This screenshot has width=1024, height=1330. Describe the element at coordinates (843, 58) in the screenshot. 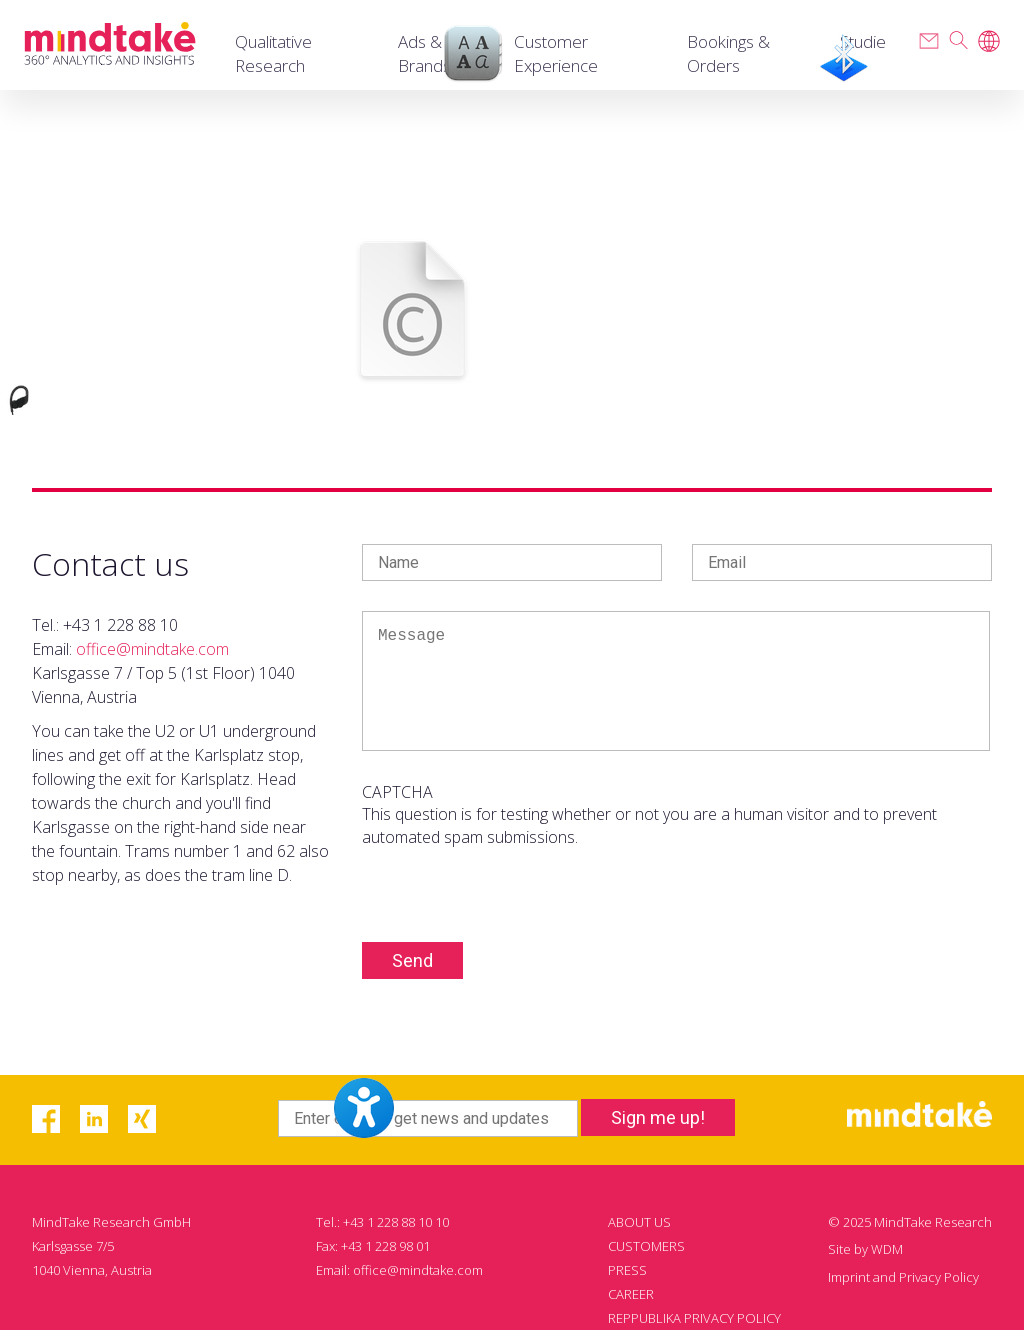

I see `open bluetooth file exchange utility` at that location.